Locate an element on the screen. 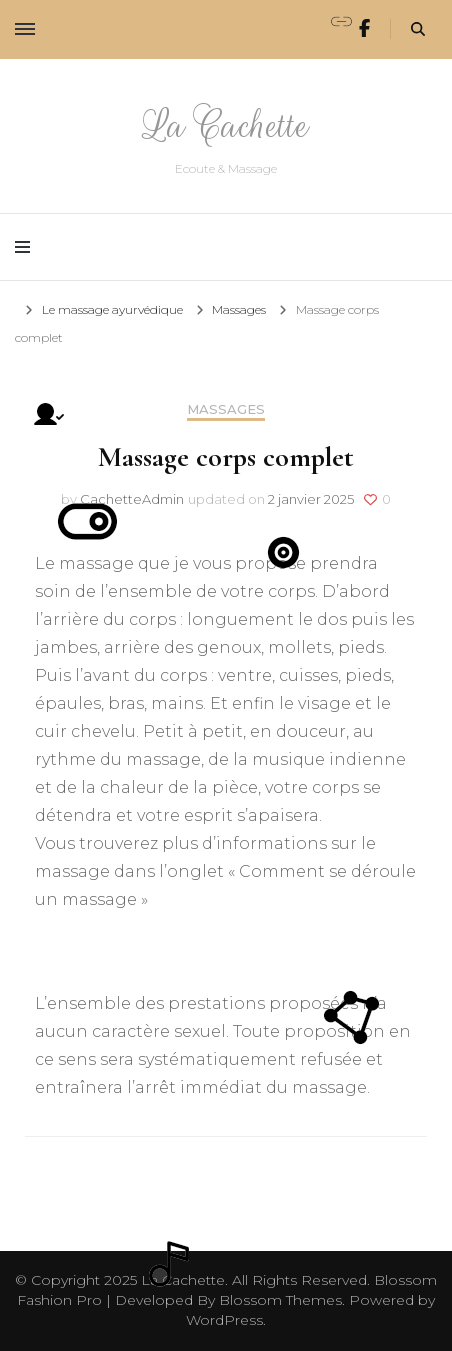  toggle switch in the on position is located at coordinates (87, 521).